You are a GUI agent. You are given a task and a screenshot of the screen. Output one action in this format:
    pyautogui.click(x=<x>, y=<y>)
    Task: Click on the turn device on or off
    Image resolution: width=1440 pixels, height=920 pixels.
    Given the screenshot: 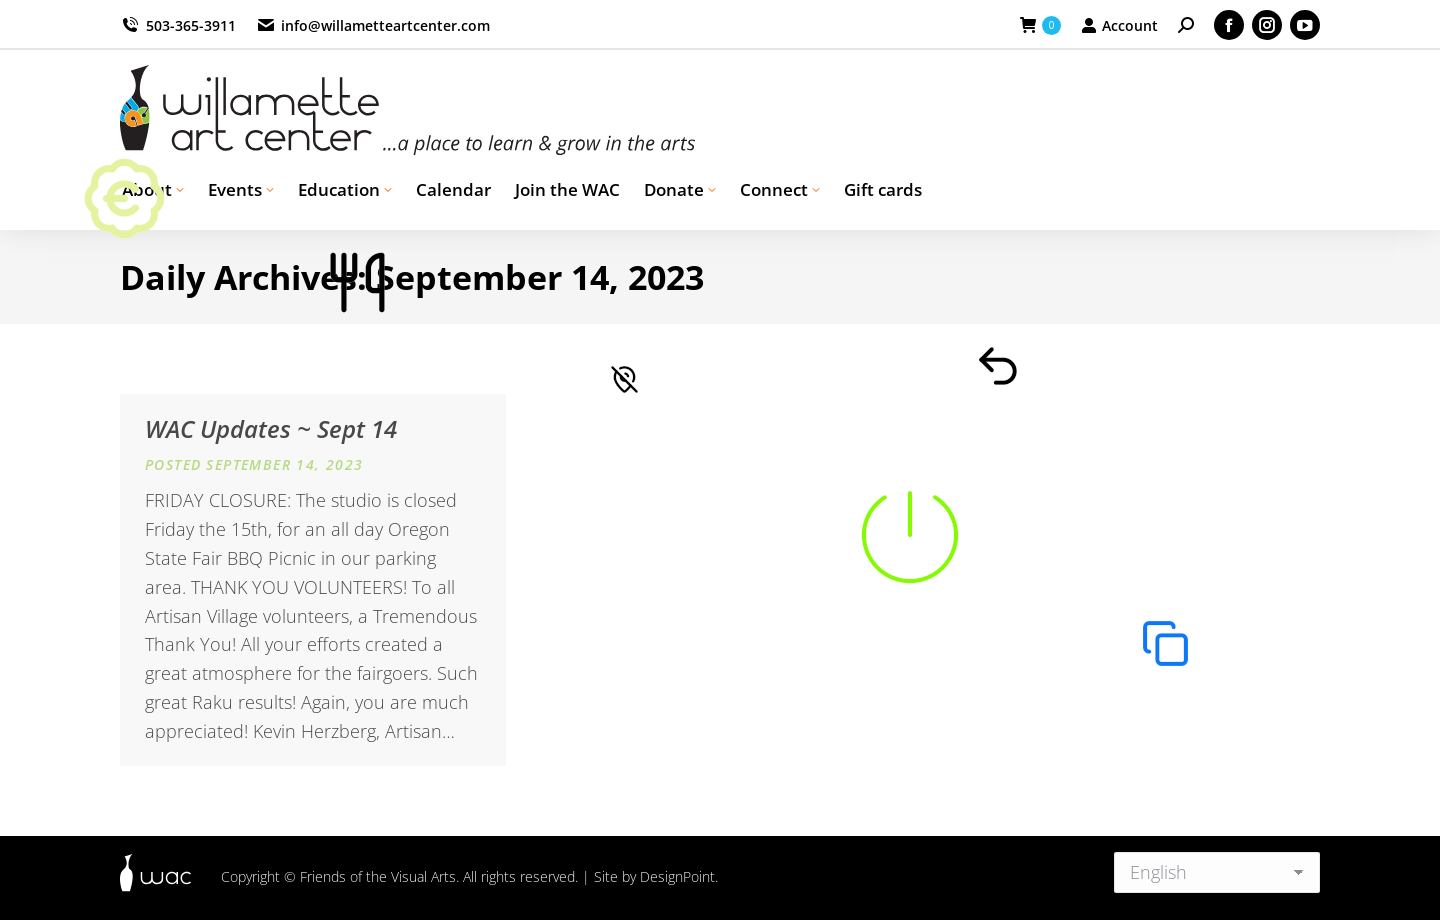 What is the action you would take?
    pyautogui.click(x=910, y=535)
    